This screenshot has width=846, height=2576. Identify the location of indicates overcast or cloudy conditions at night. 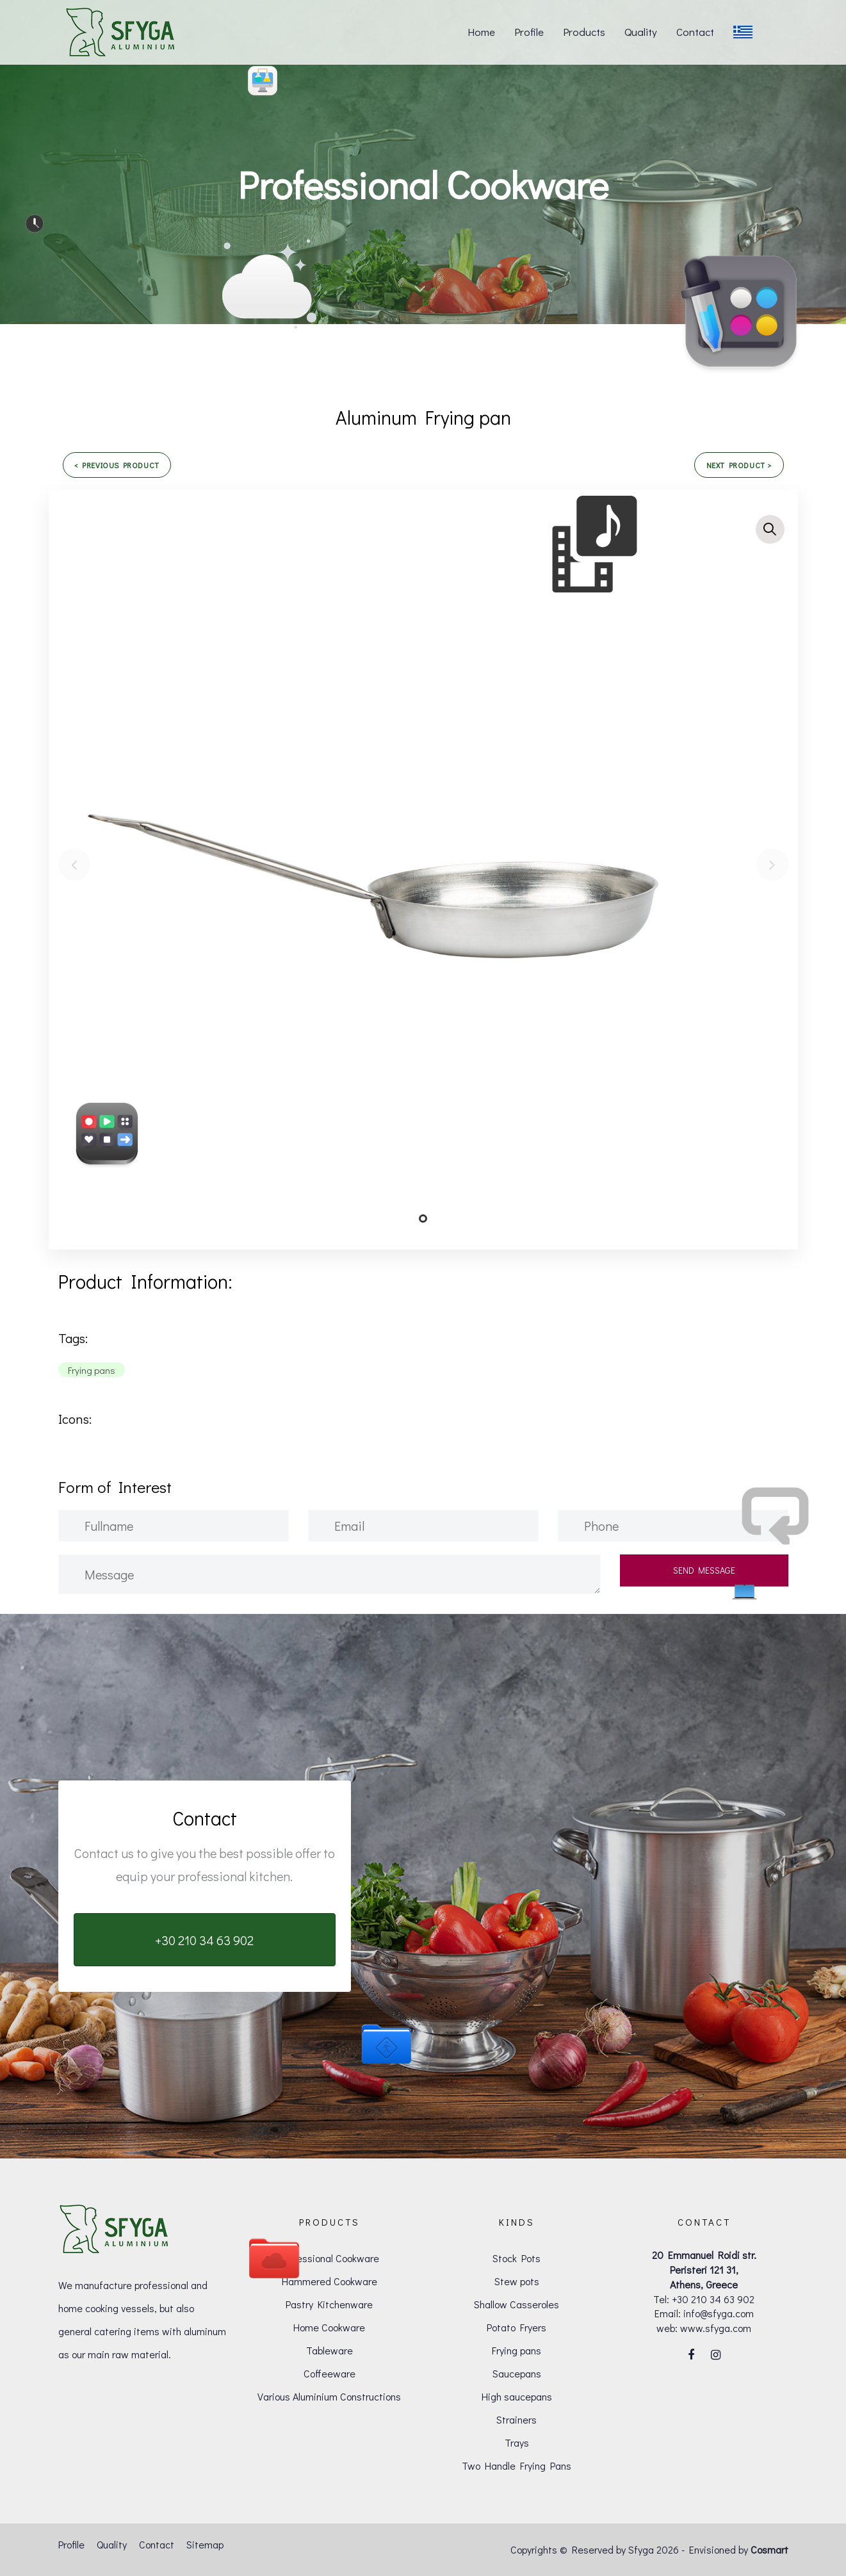
(269, 284).